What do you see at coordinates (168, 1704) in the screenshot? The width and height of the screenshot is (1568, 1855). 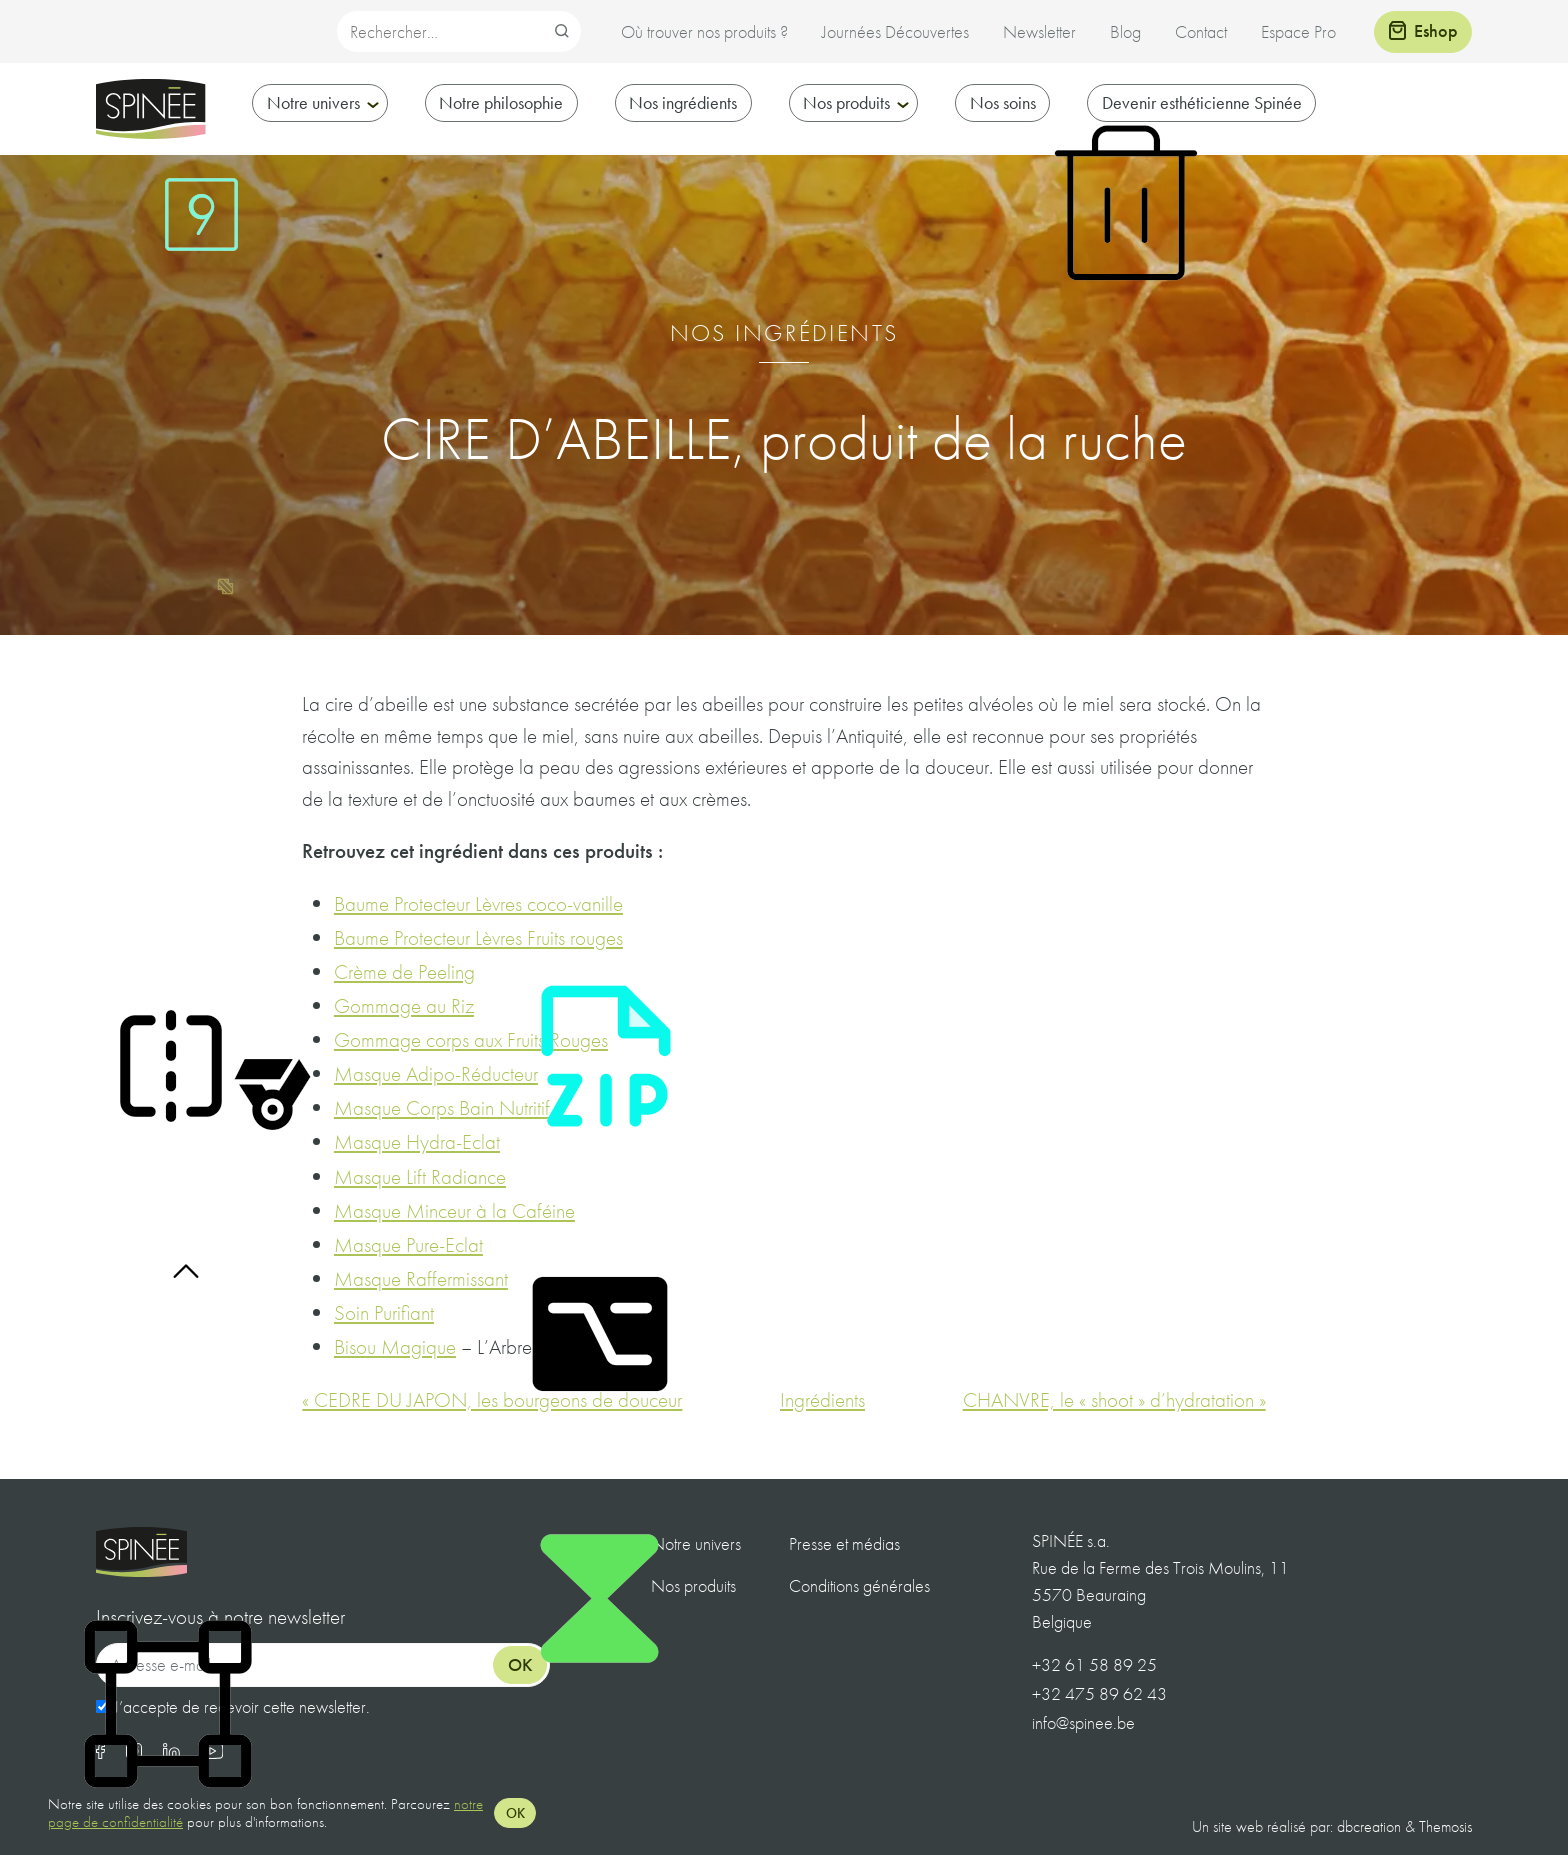 I see `select or resize an object's boundaries` at bounding box center [168, 1704].